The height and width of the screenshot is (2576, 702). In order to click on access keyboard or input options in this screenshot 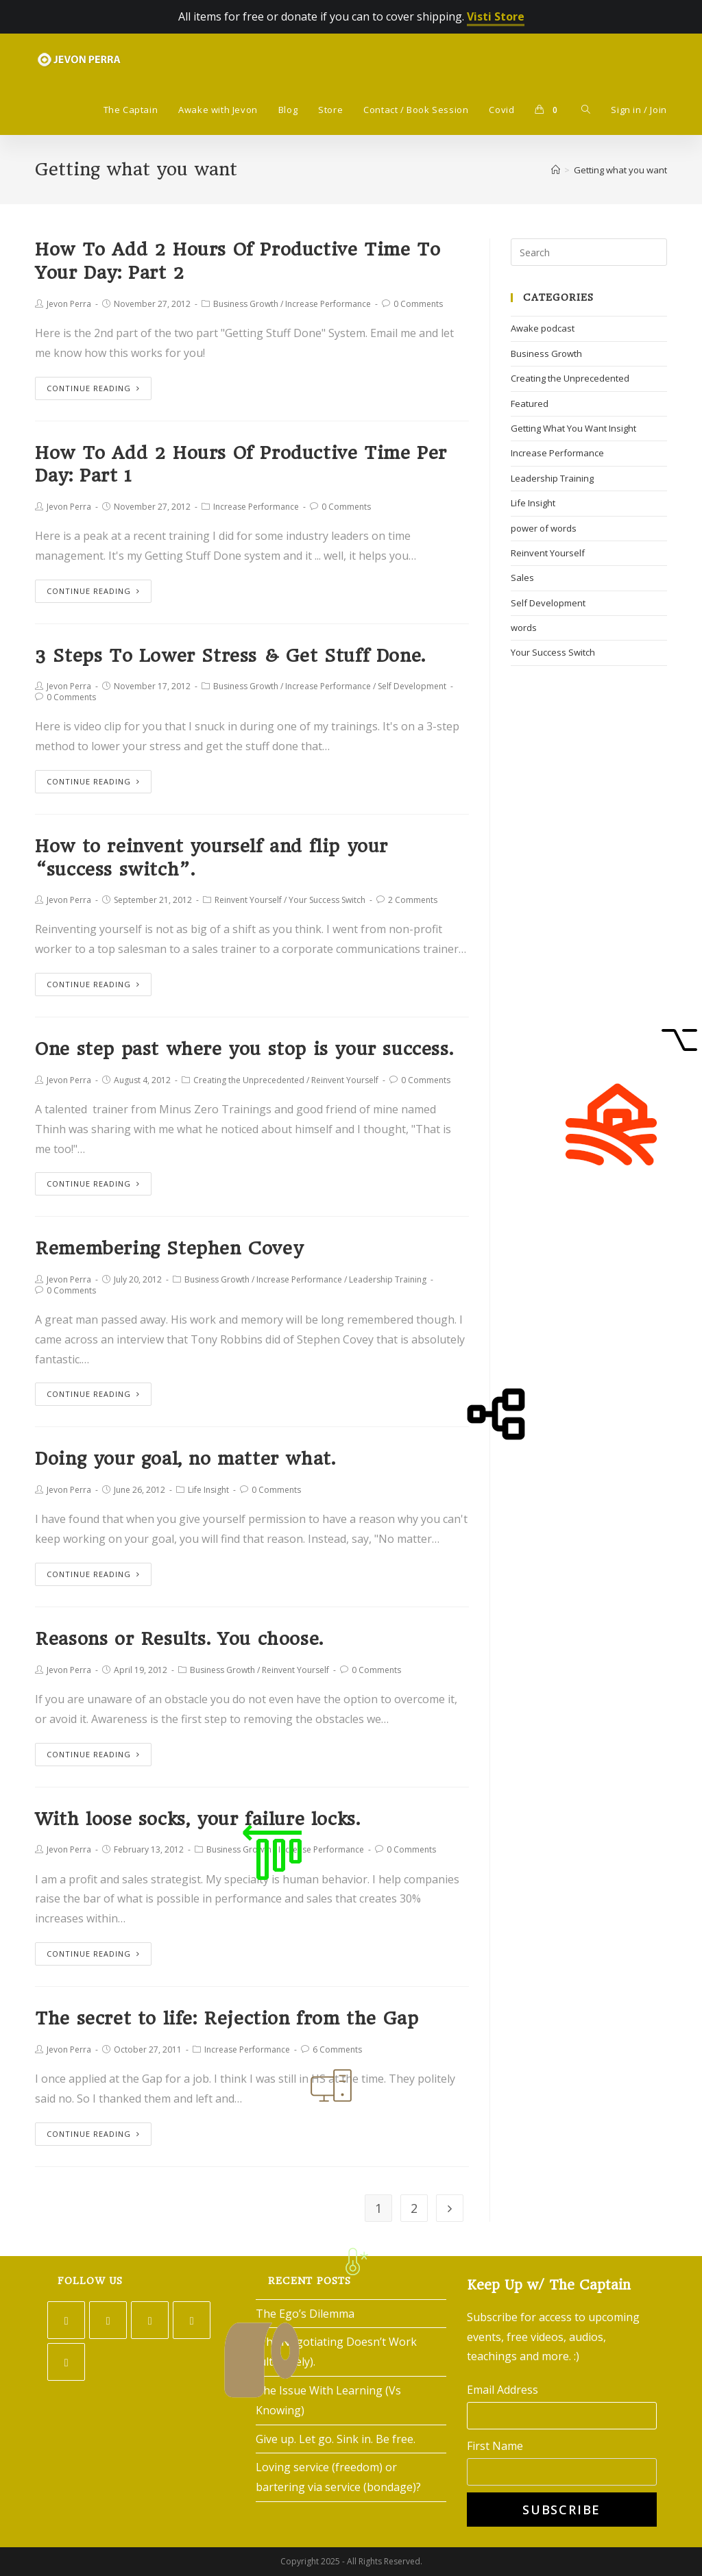, I will do `click(679, 1039)`.